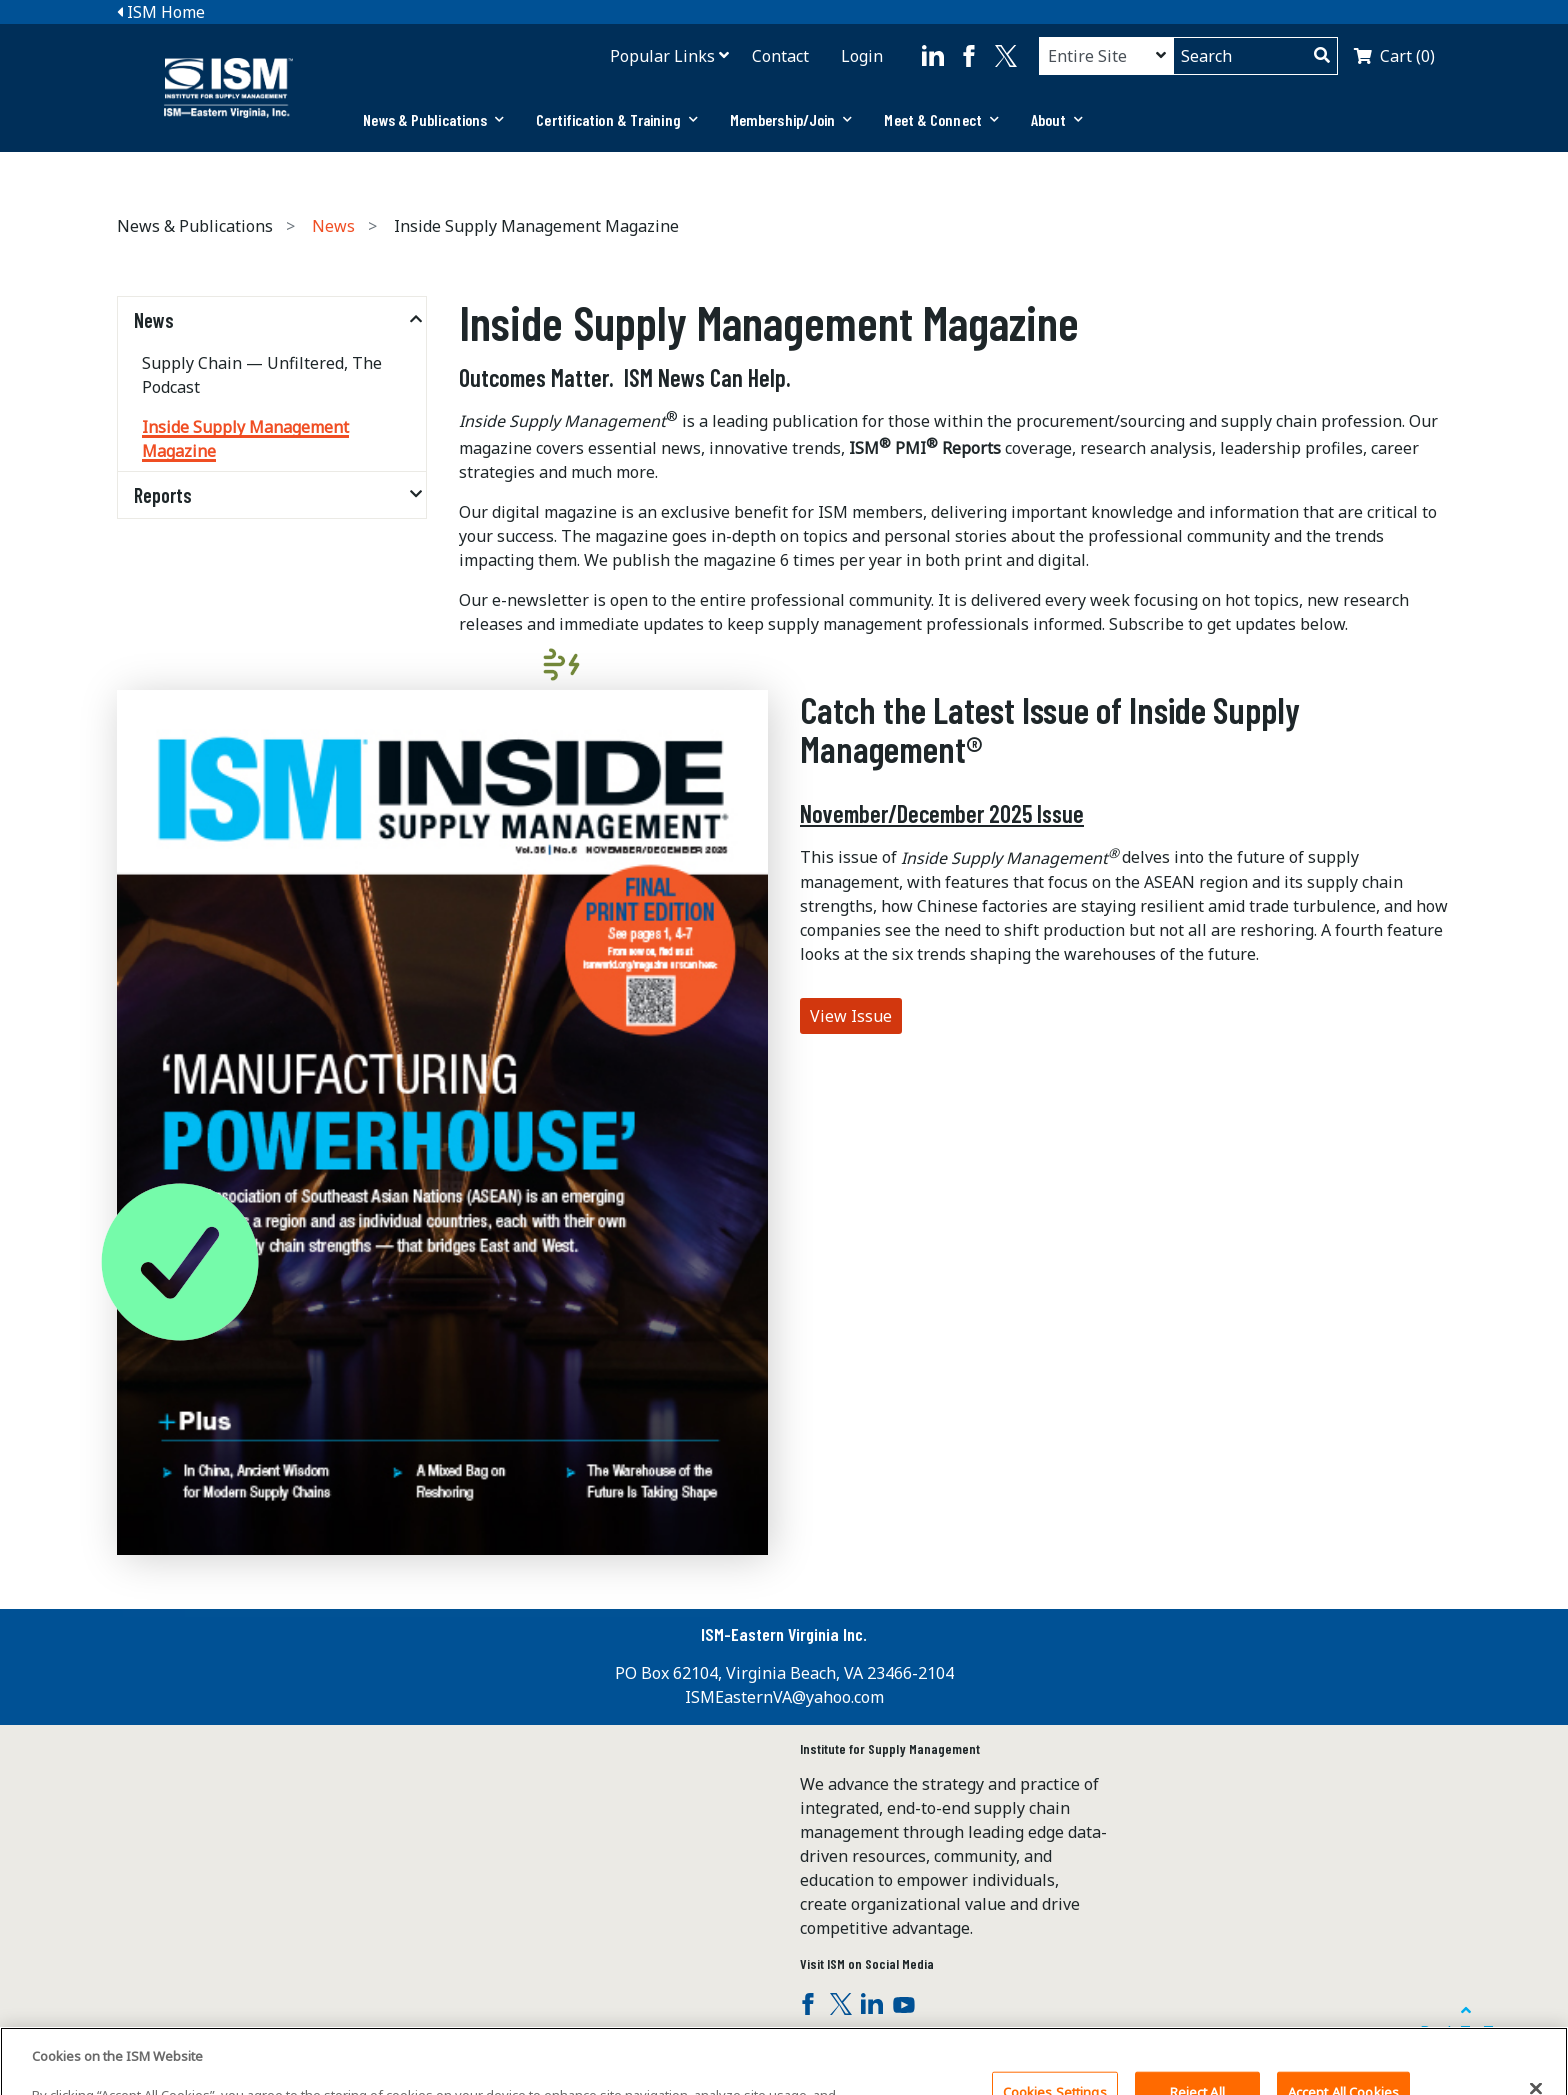 The height and width of the screenshot is (2095, 1568). Describe the element at coordinates (561, 664) in the screenshot. I see `wind power or wind energy generation` at that location.